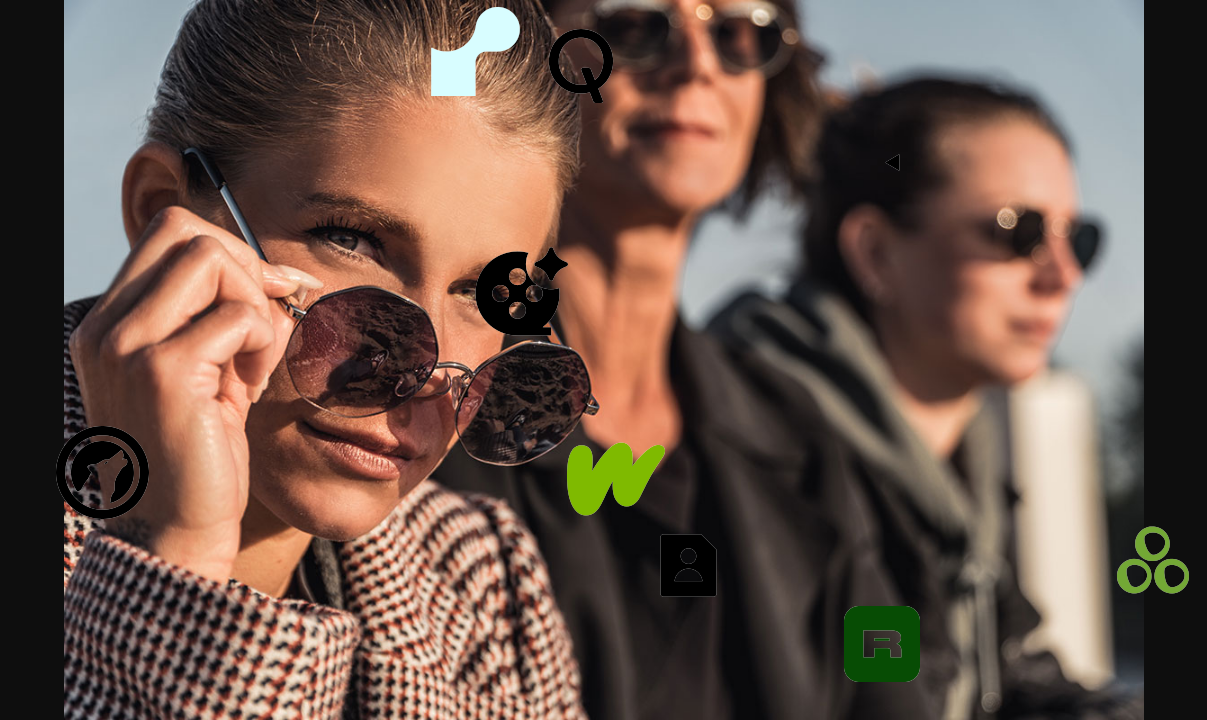  What do you see at coordinates (882, 644) in the screenshot?
I see `open the rarible NFT marketplace app` at bounding box center [882, 644].